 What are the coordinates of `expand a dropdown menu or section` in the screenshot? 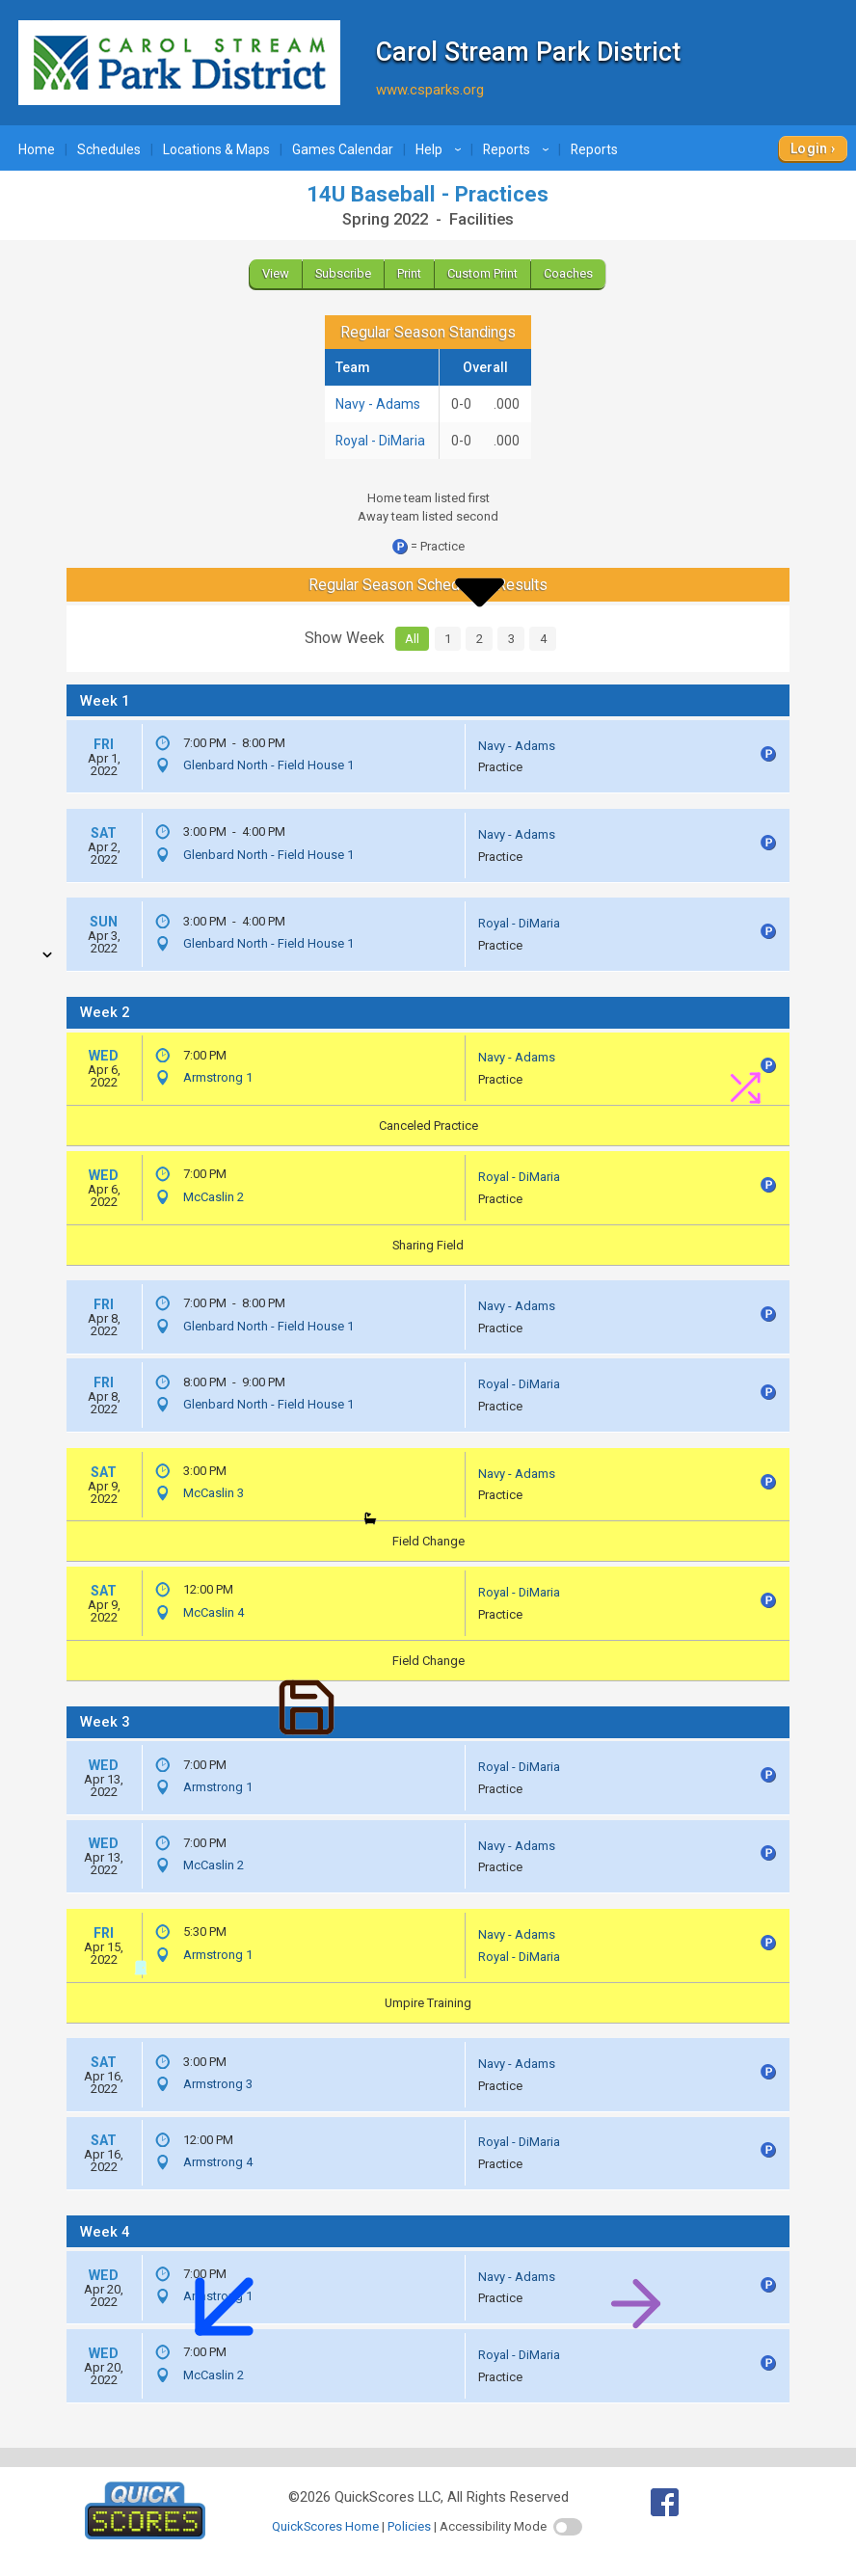 It's located at (47, 954).